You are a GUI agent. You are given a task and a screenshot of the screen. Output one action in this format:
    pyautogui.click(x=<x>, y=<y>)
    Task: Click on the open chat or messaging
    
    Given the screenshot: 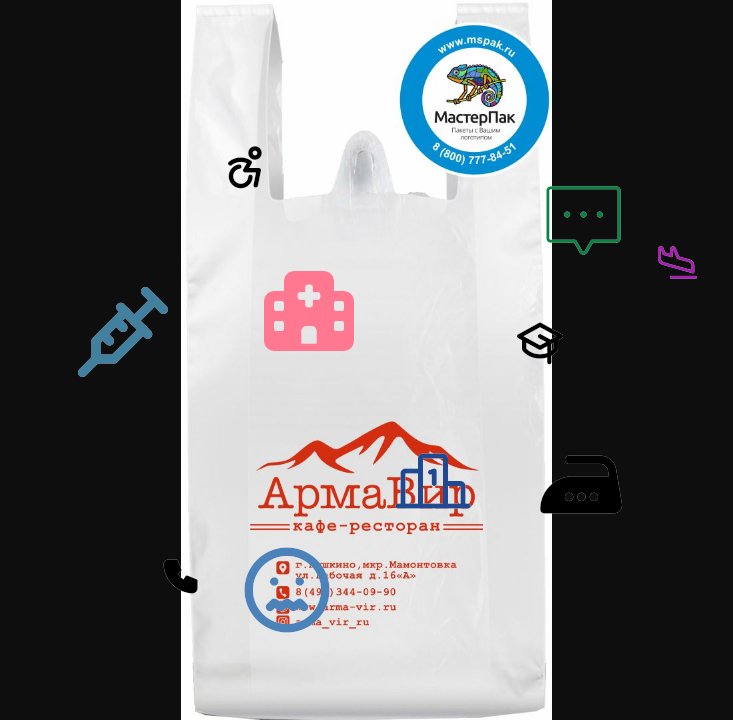 What is the action you would take?
    pyautogui.click(x=583, y=217)
    